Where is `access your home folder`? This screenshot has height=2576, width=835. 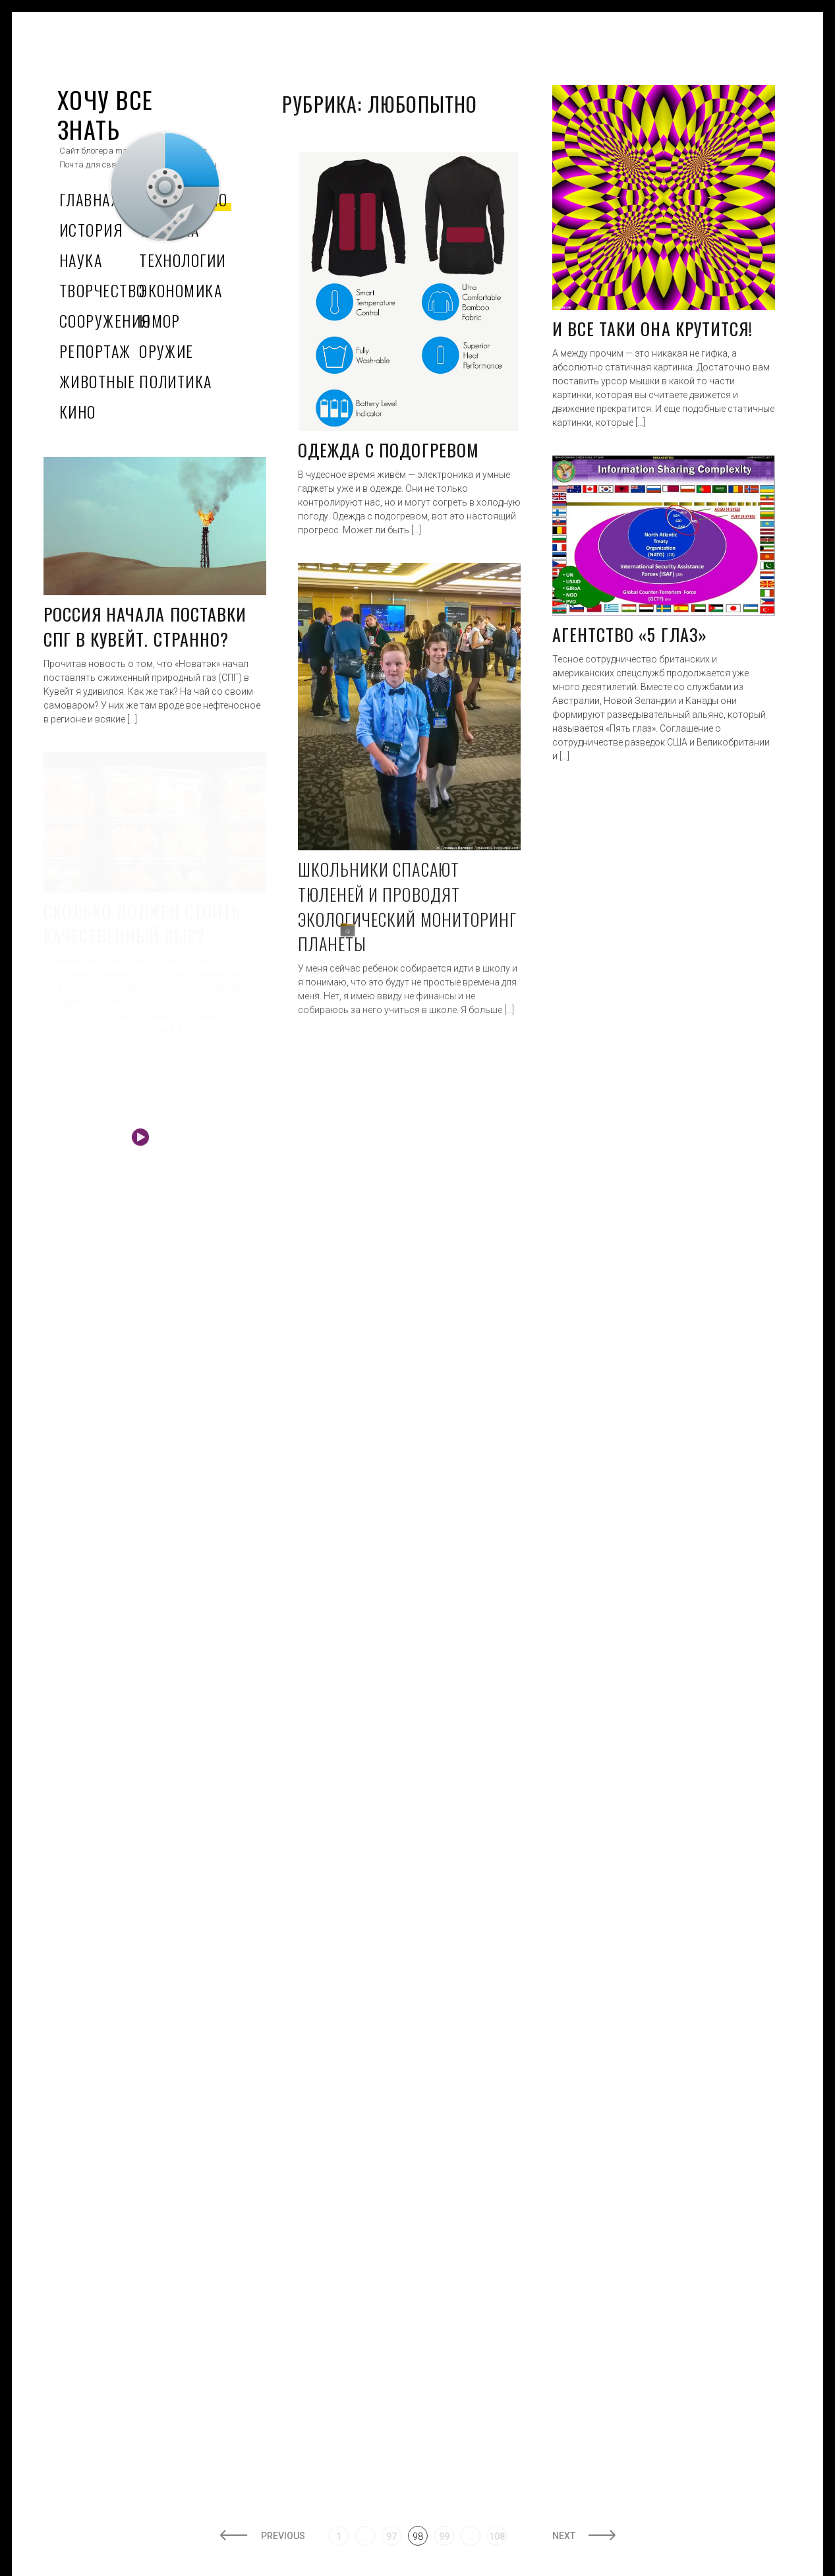
access your home folder is located at coordinates (347, 929).